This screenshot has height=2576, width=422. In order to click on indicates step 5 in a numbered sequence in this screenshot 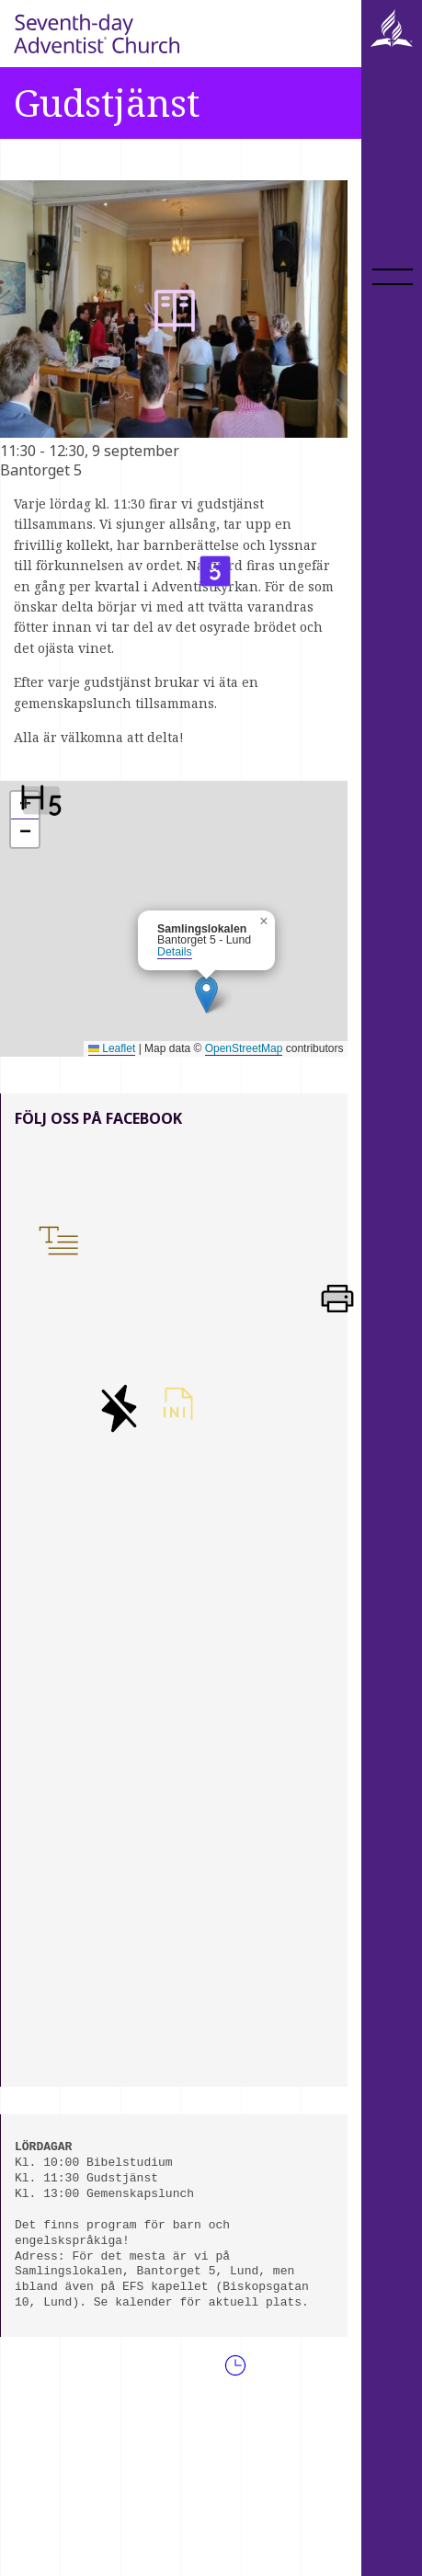, I will do `click(215, 571)`.